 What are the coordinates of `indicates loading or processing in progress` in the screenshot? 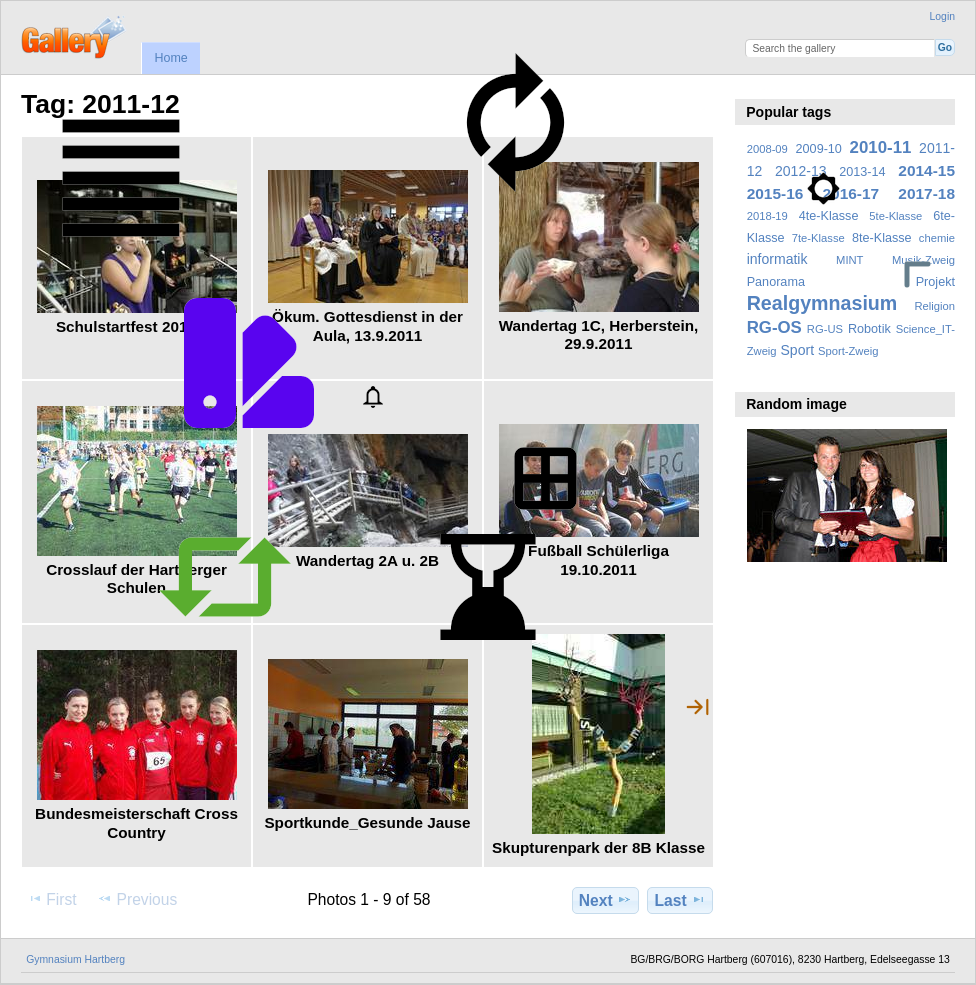 It's located at (488, 587).